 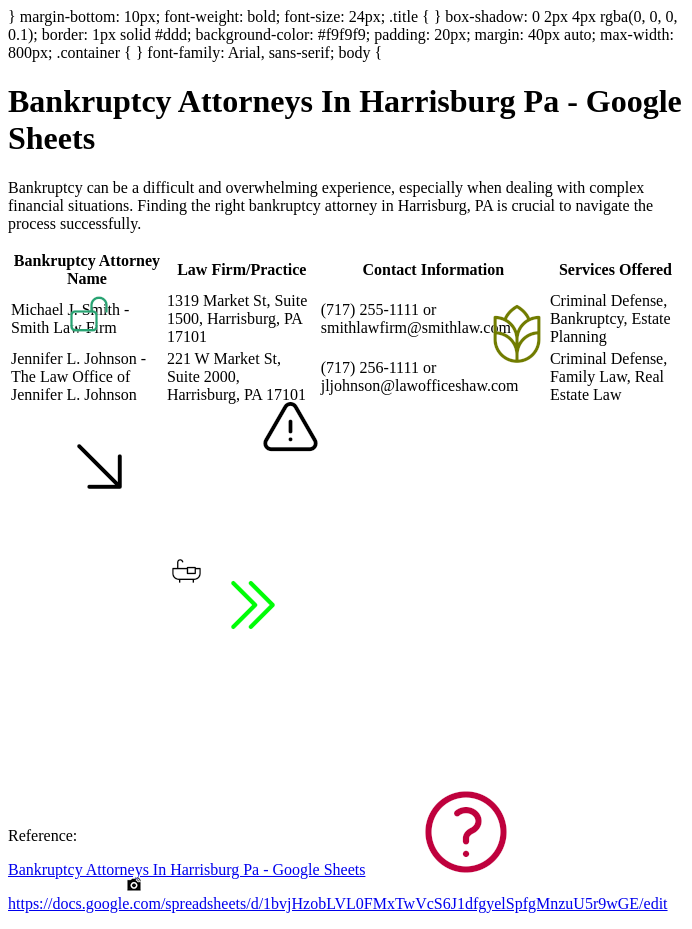 I want to click on access help or support information, so click(x=466, y=832).